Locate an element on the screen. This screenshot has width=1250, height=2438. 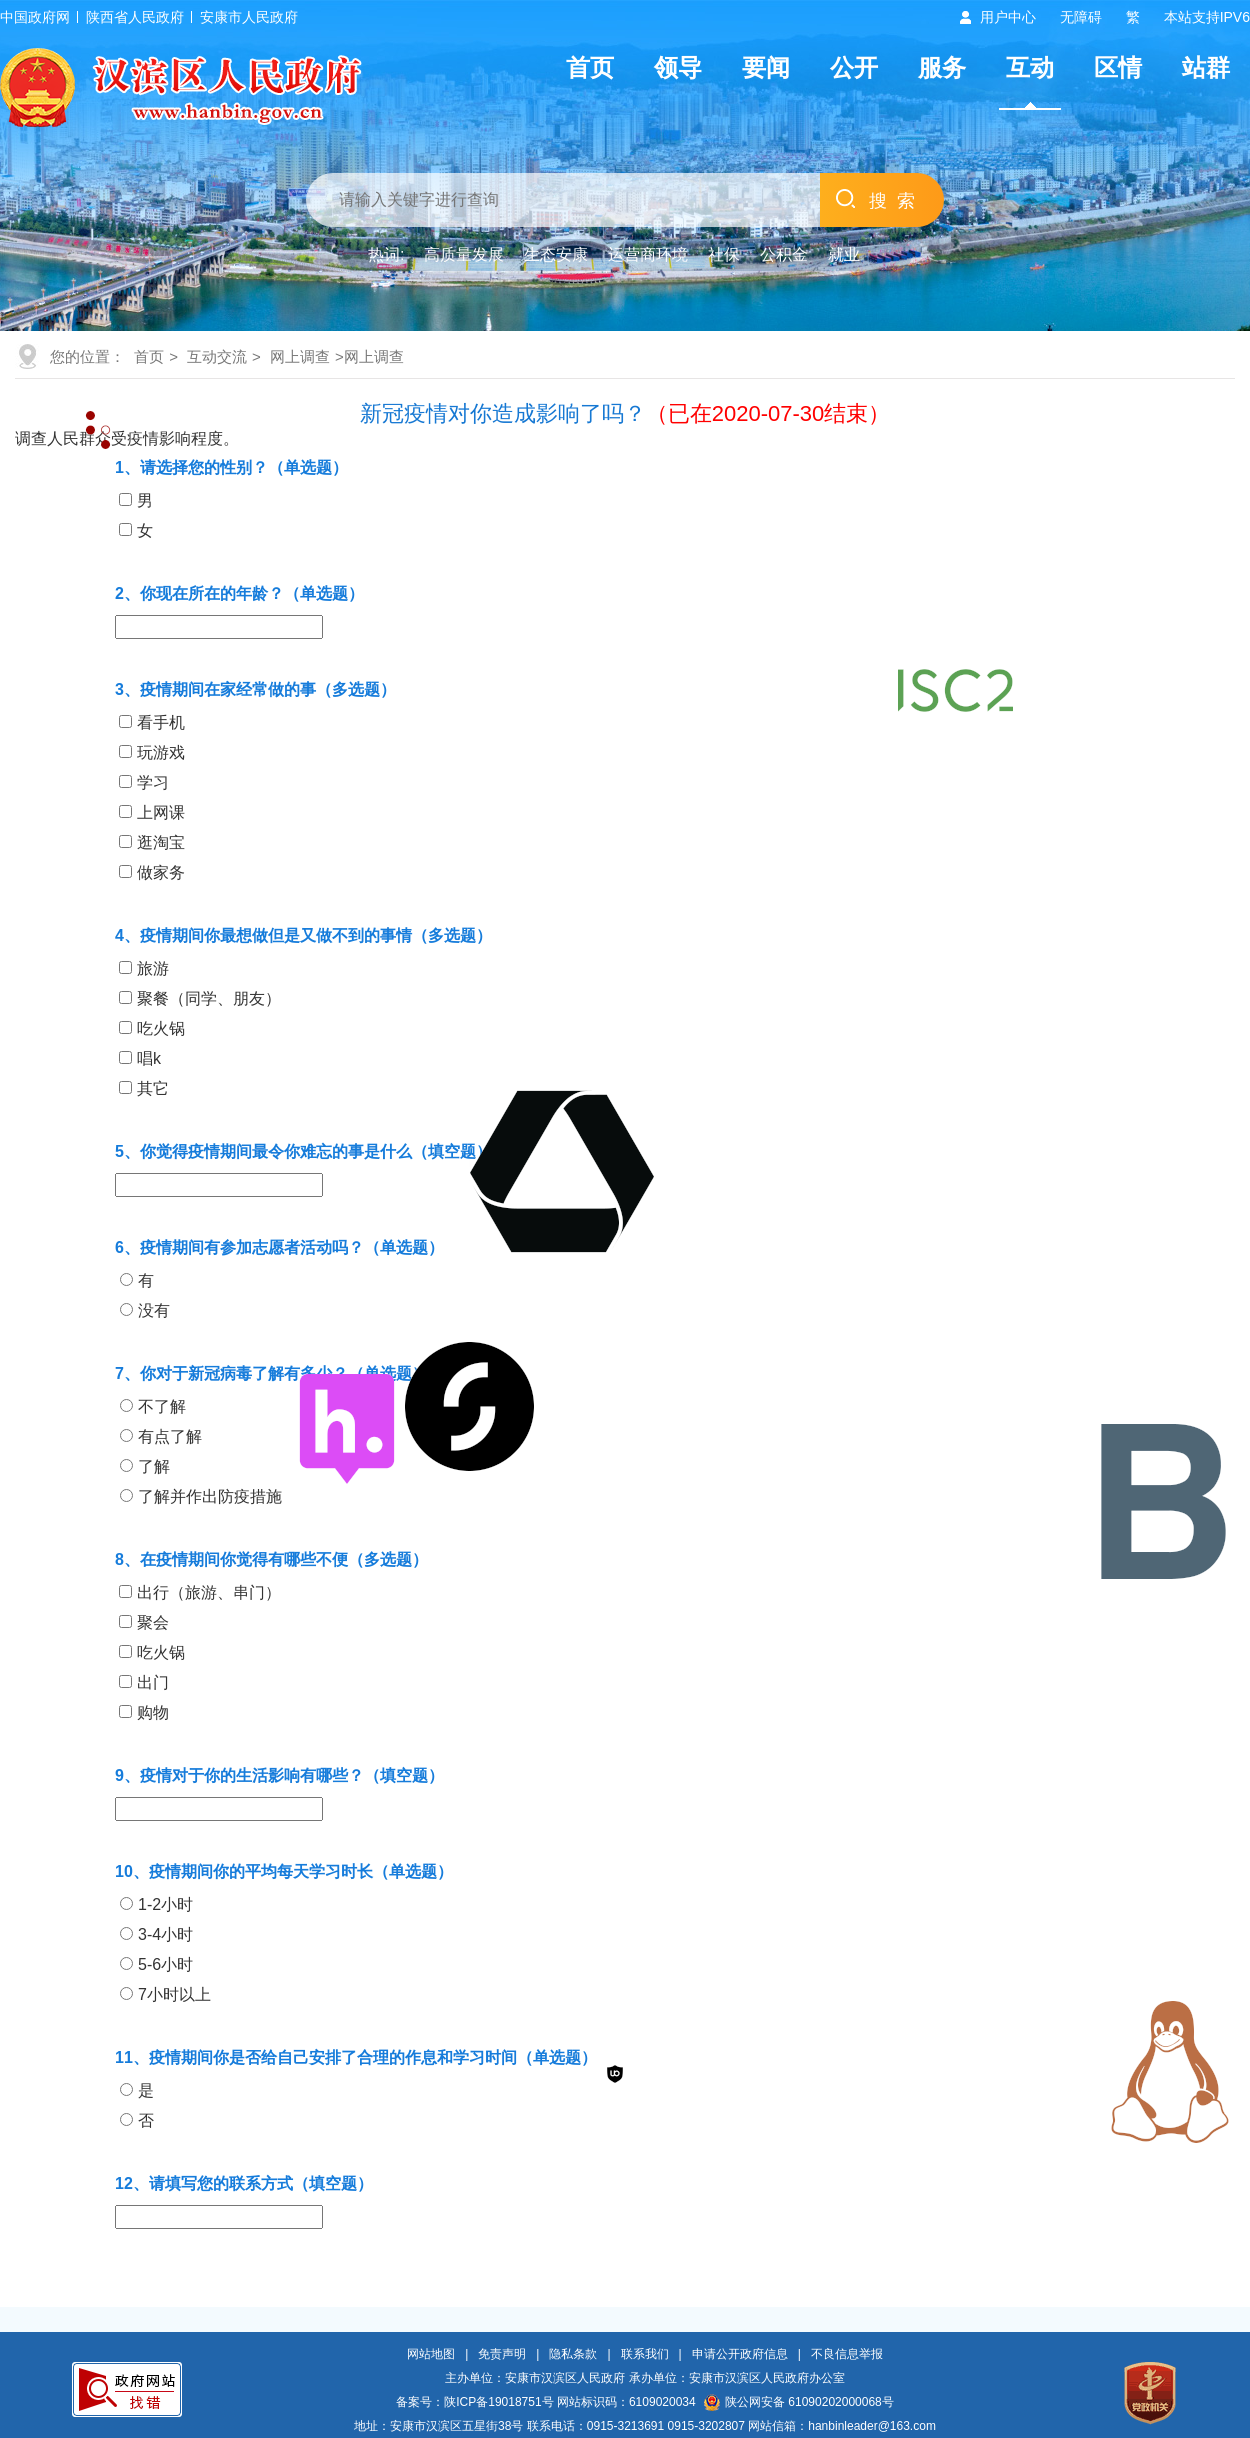
uBlock Origin browser extension logo is located at coordinates (615, 2074).